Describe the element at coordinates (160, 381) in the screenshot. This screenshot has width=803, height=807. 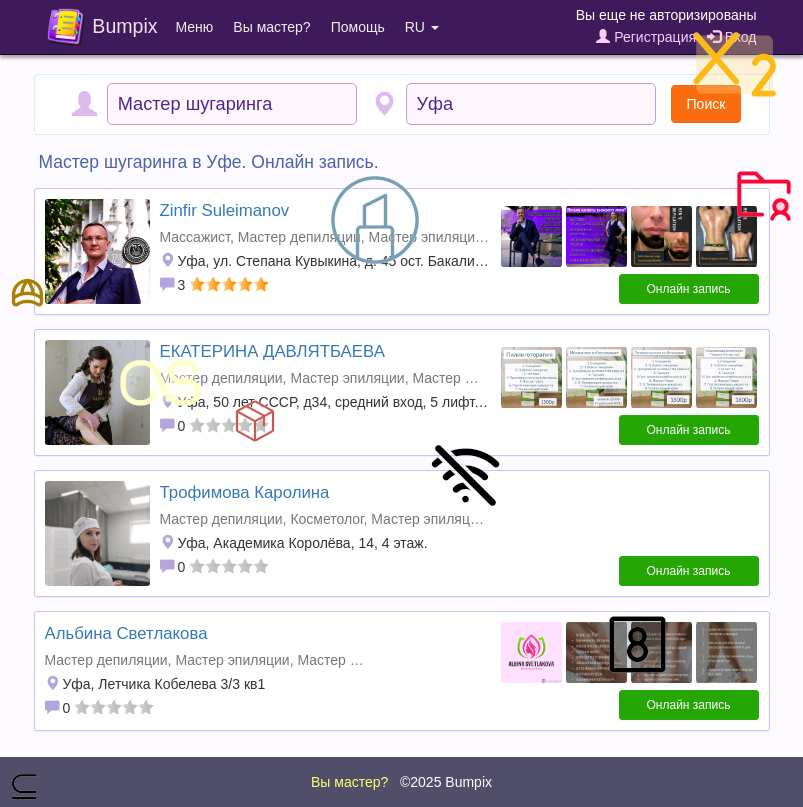
I see `connect to Last.fm account` at that location.